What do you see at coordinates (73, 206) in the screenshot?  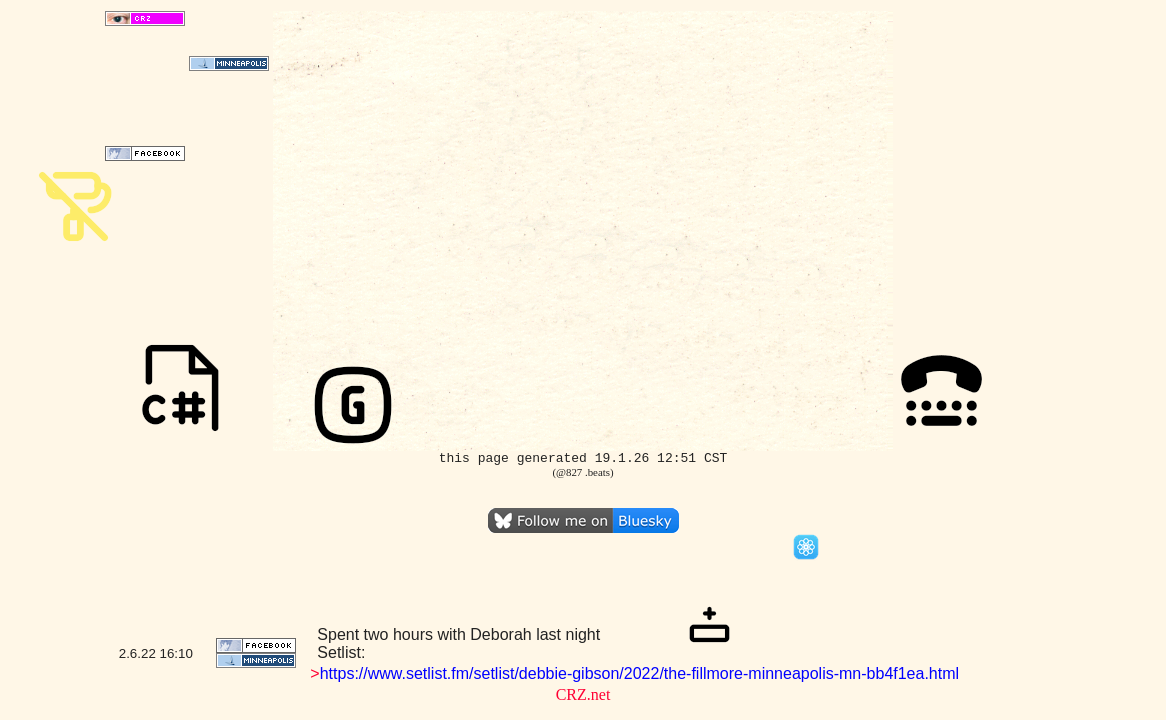 I see `disable paint or fill tool` at bounding box center [73, 206].